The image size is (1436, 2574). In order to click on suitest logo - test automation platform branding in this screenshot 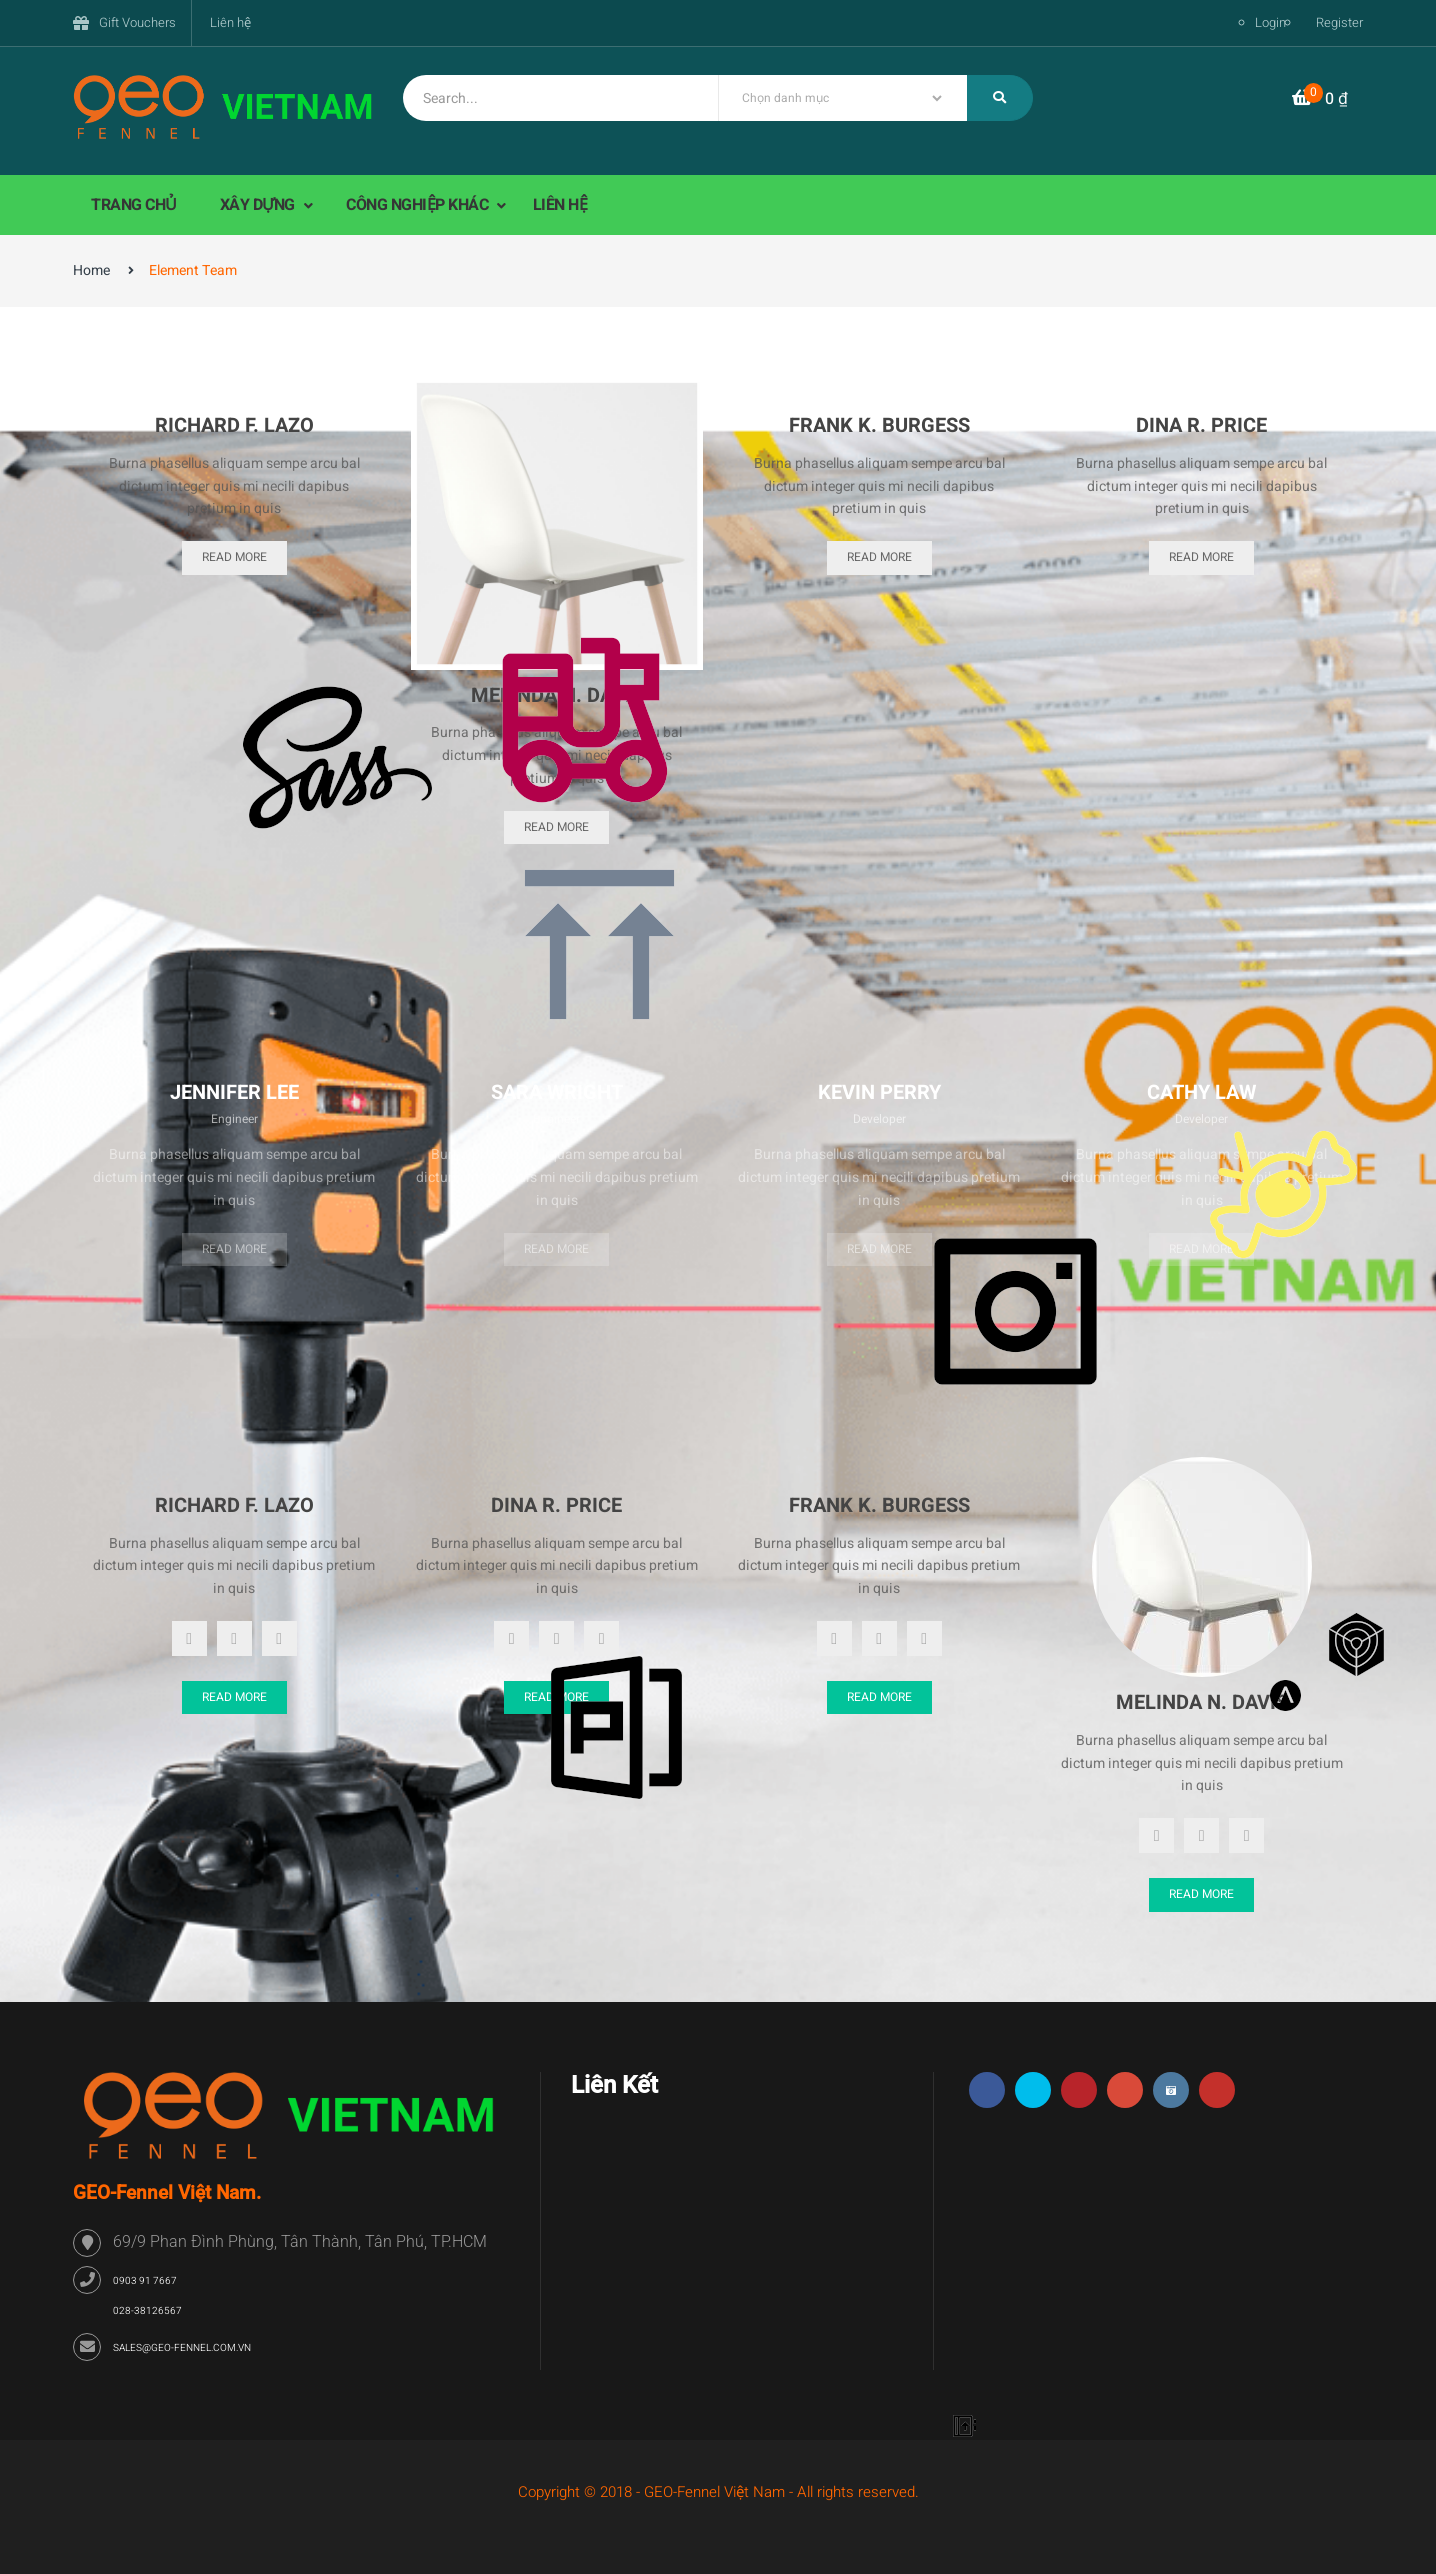, I will do `click(1283, 1194)`.